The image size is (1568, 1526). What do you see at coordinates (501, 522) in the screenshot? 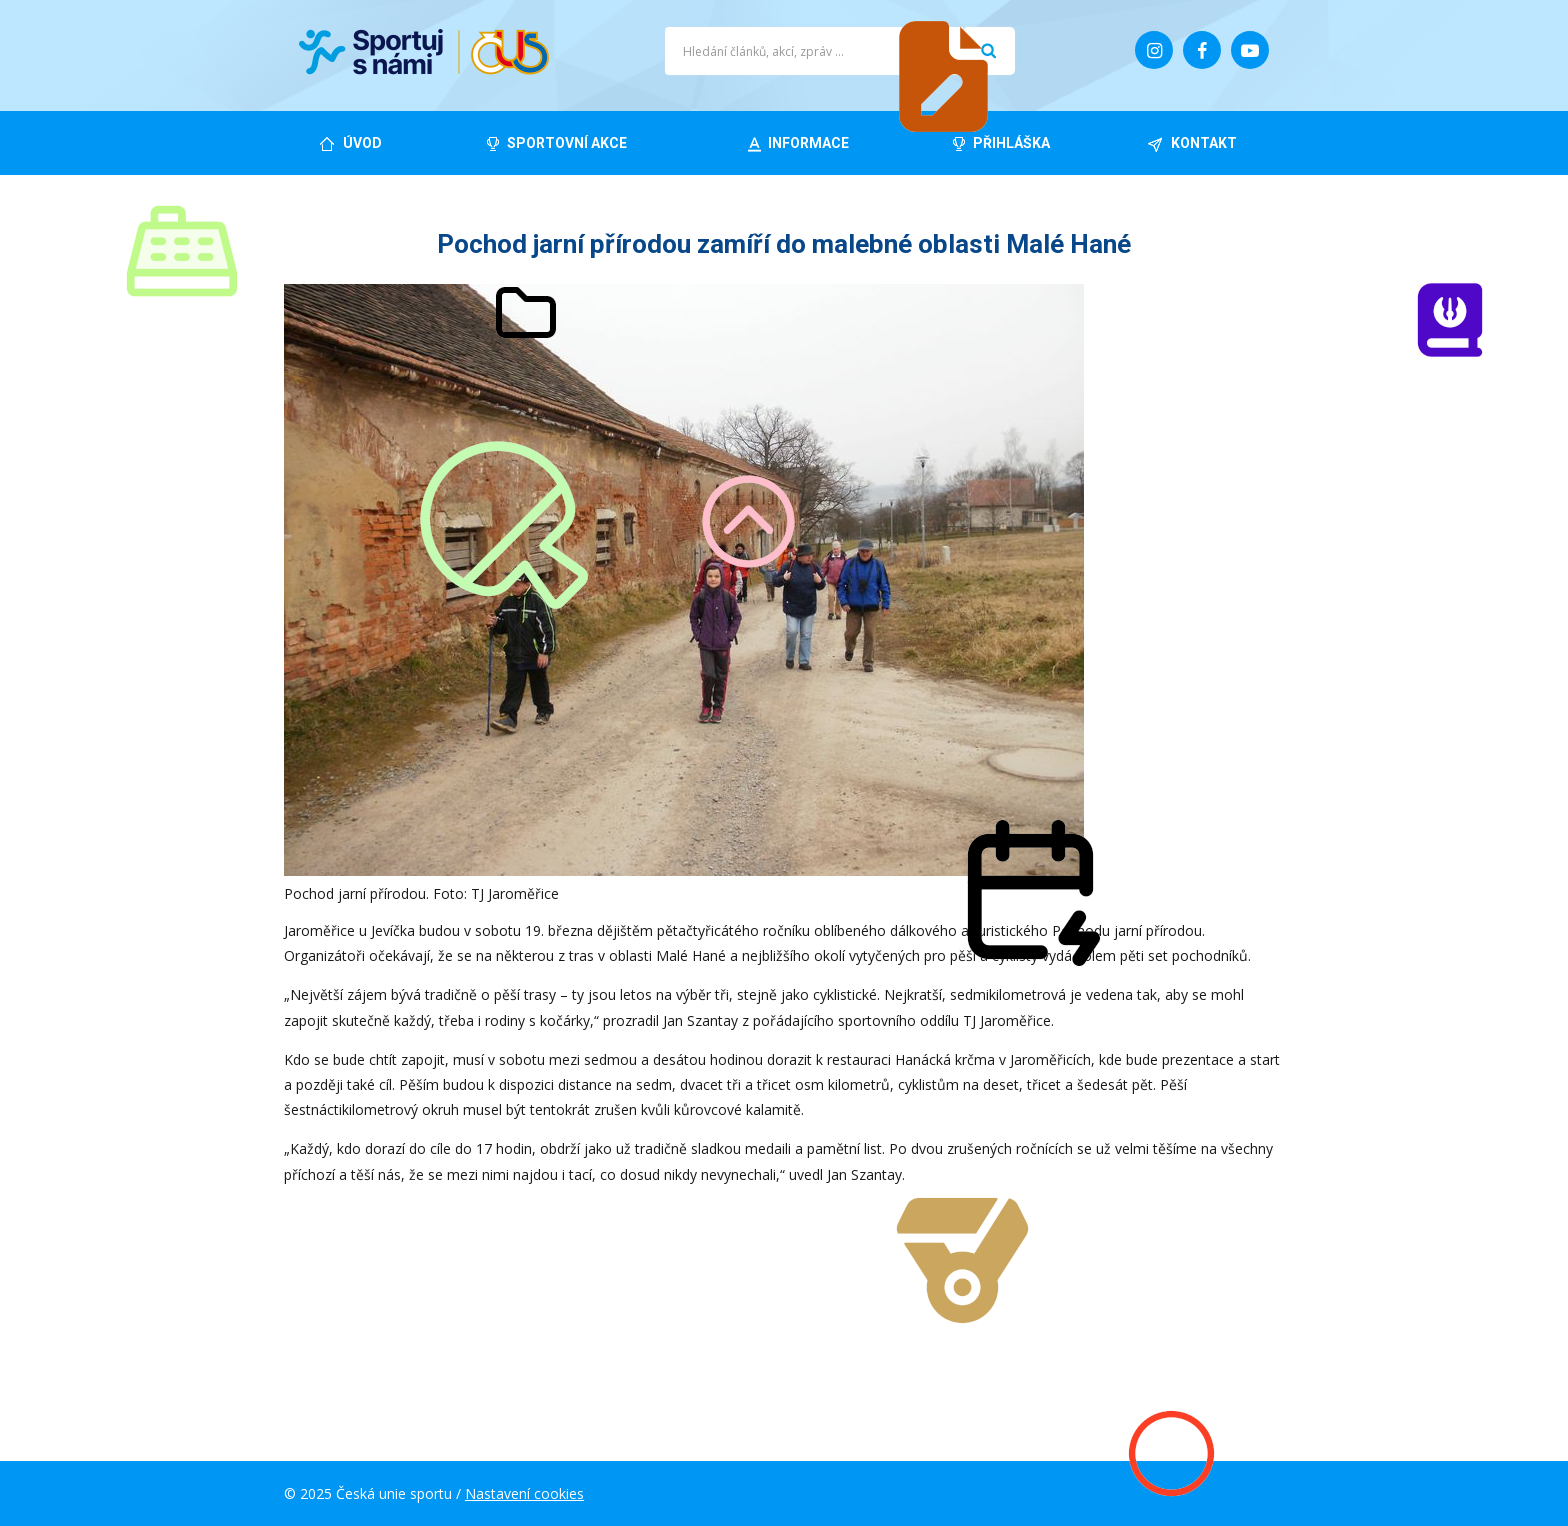
I see `access table tennis or ping pong game` at bounding box center [501, 522].